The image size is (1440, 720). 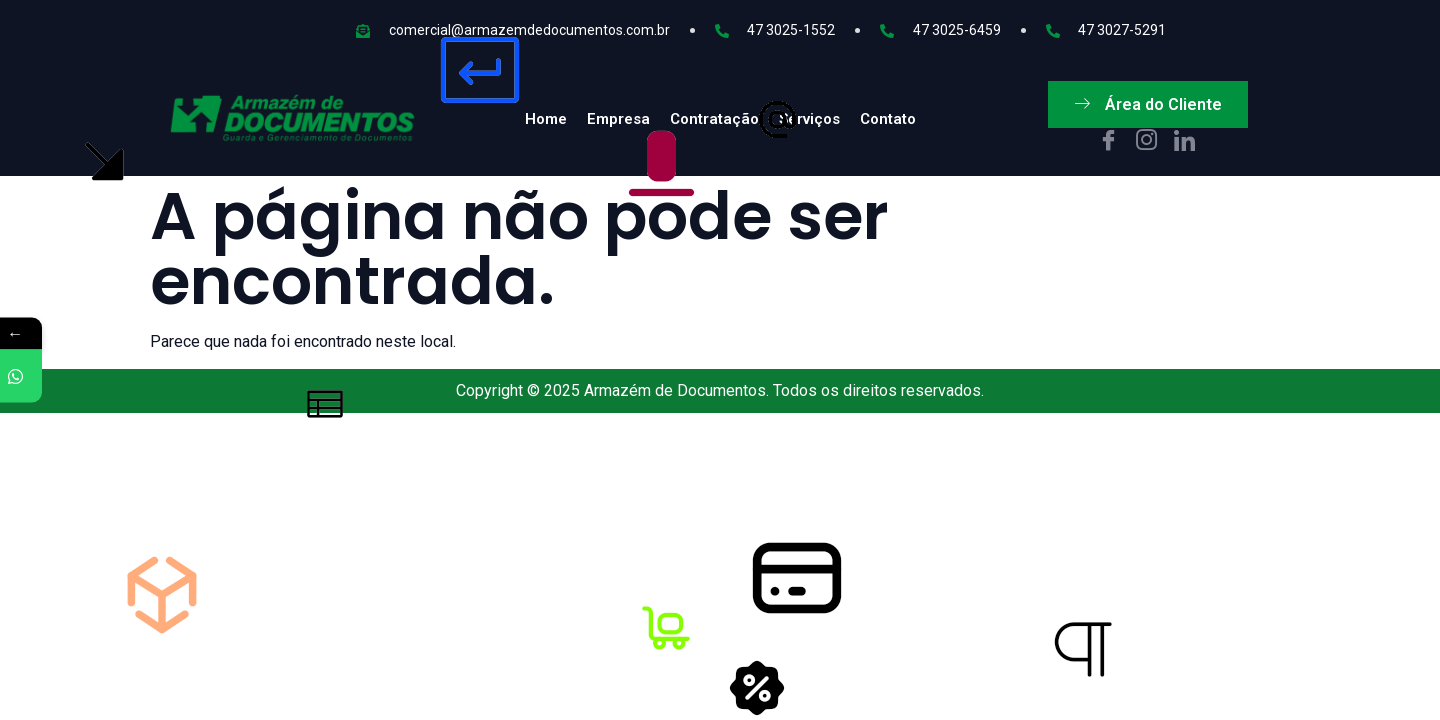 I want to click on toggle paragraph formatting, so click(x=1084, y=649).